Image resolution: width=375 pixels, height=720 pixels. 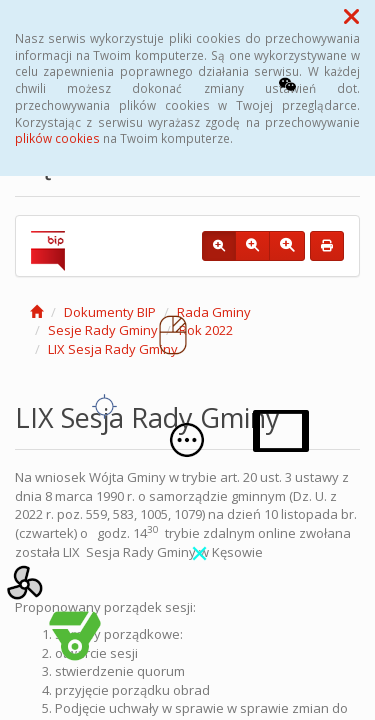 What do you see at coordinates (104, 406) in the screenshot?
I see `access current GPS location` at bounding box center [104, 406].